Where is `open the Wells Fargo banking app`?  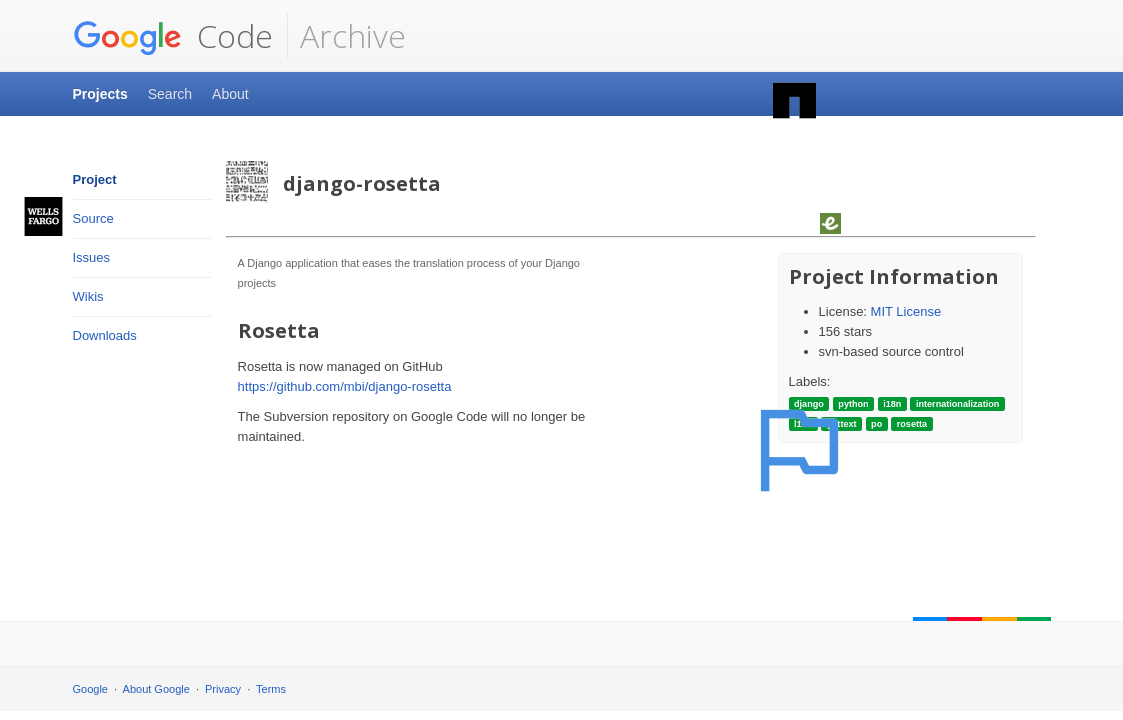
open the Wells Fargo banking app is located at coordinates (43, 216).